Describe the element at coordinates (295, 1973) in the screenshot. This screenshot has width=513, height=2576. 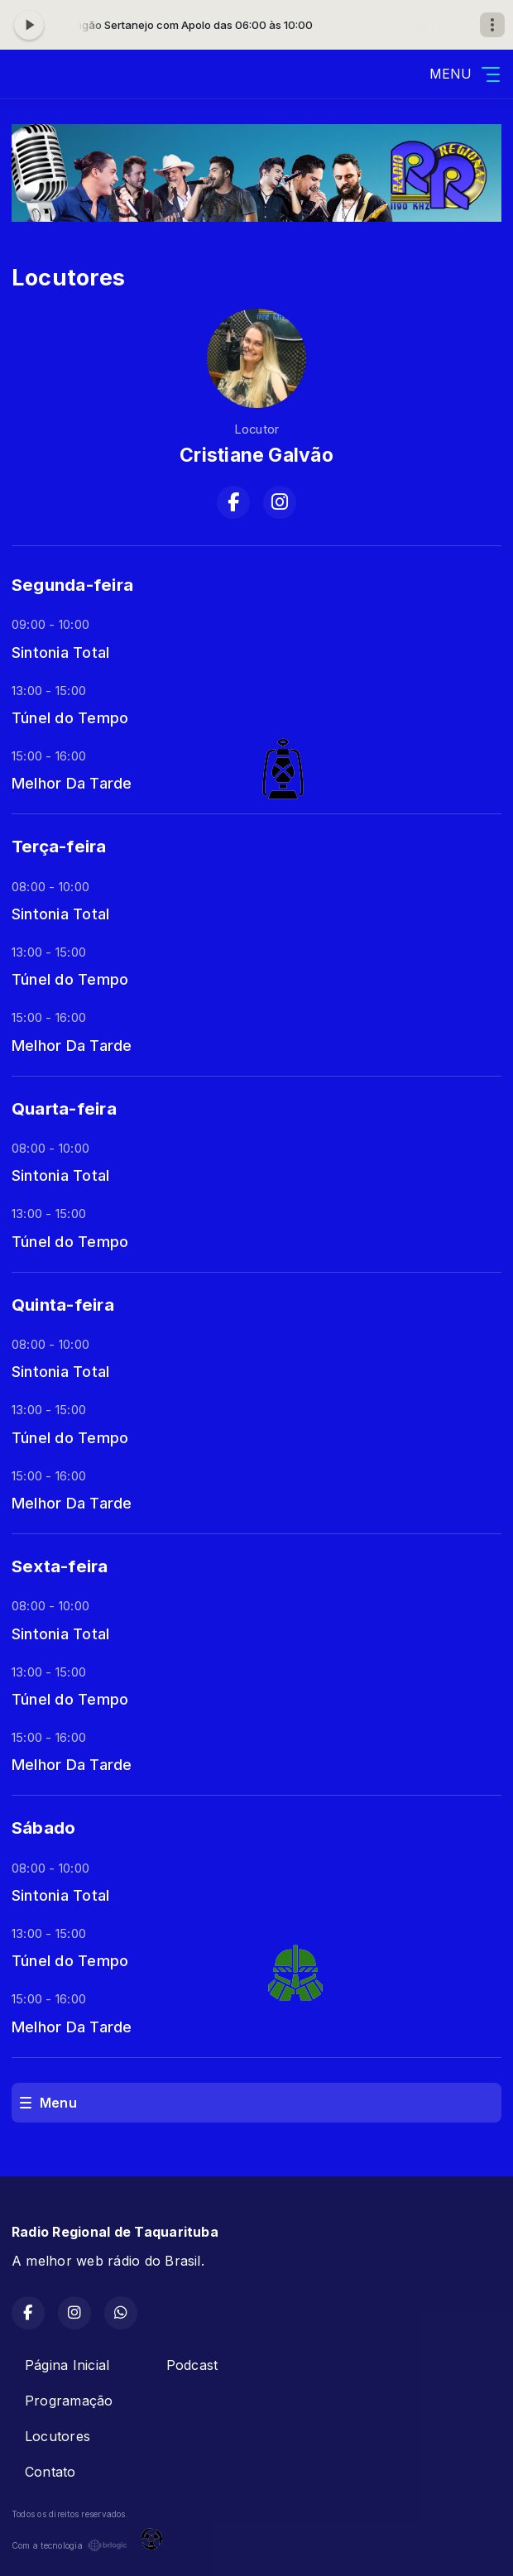
I see `select dwarf character class` at that location.